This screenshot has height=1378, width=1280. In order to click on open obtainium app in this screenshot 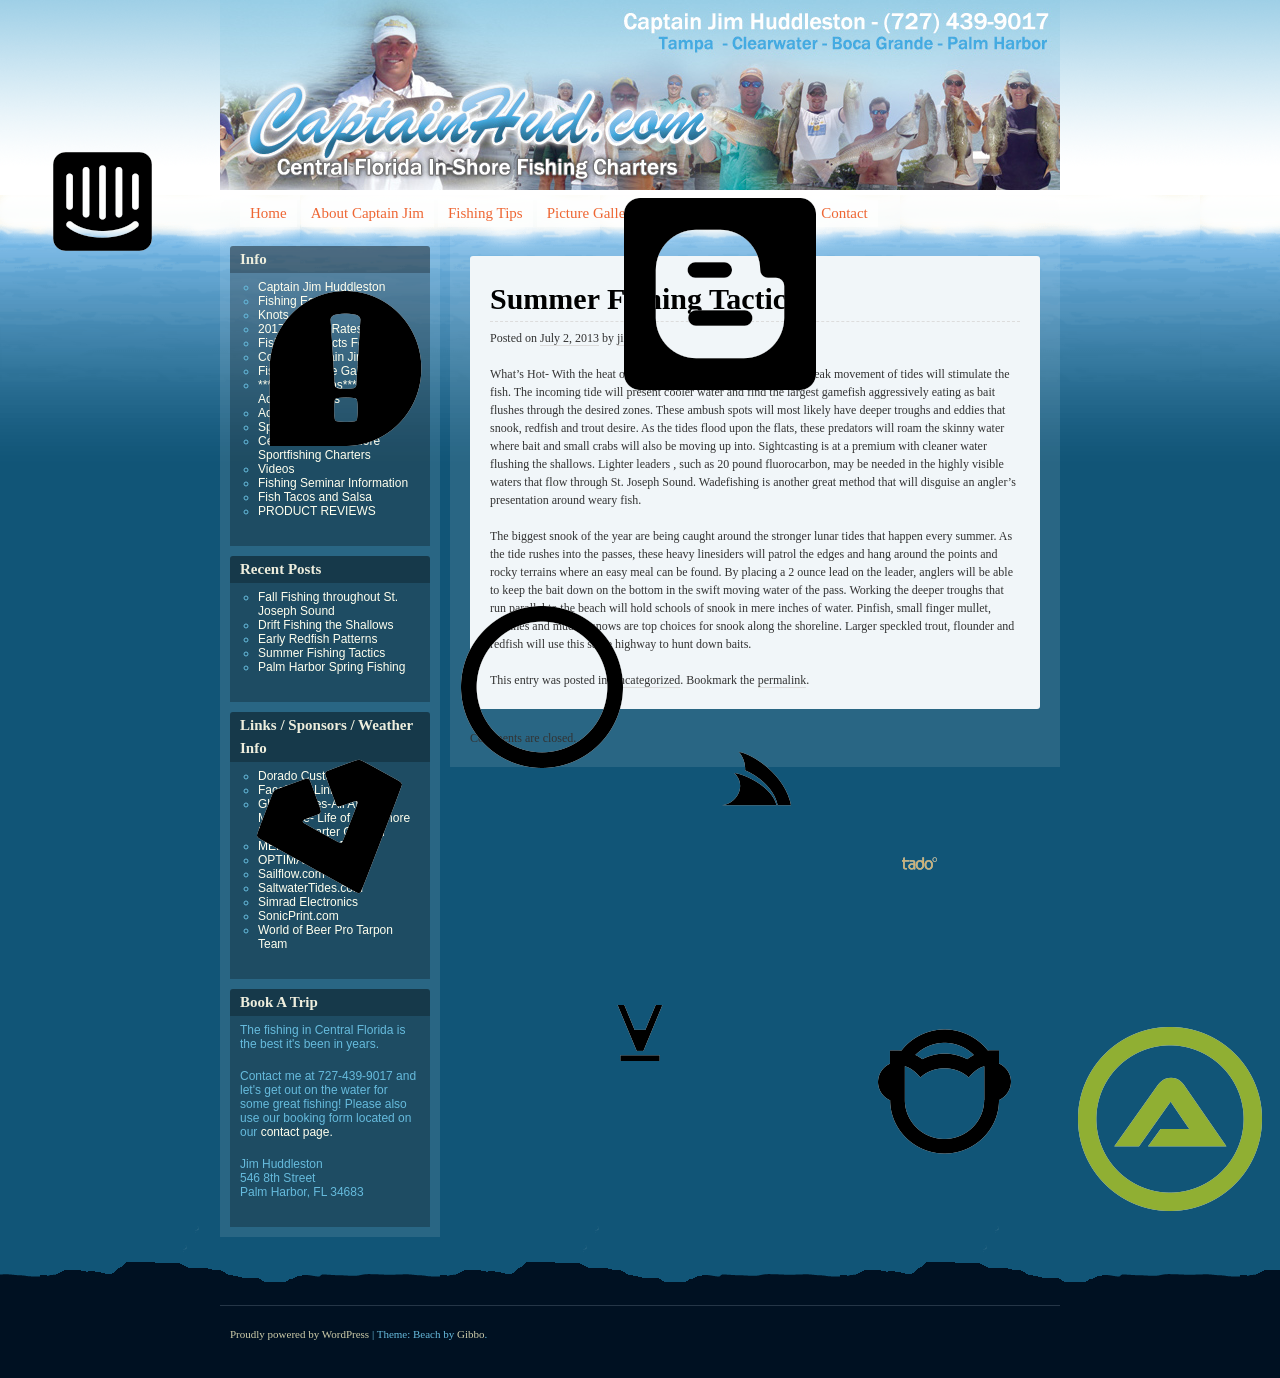, I will do `click(329, 826)`.